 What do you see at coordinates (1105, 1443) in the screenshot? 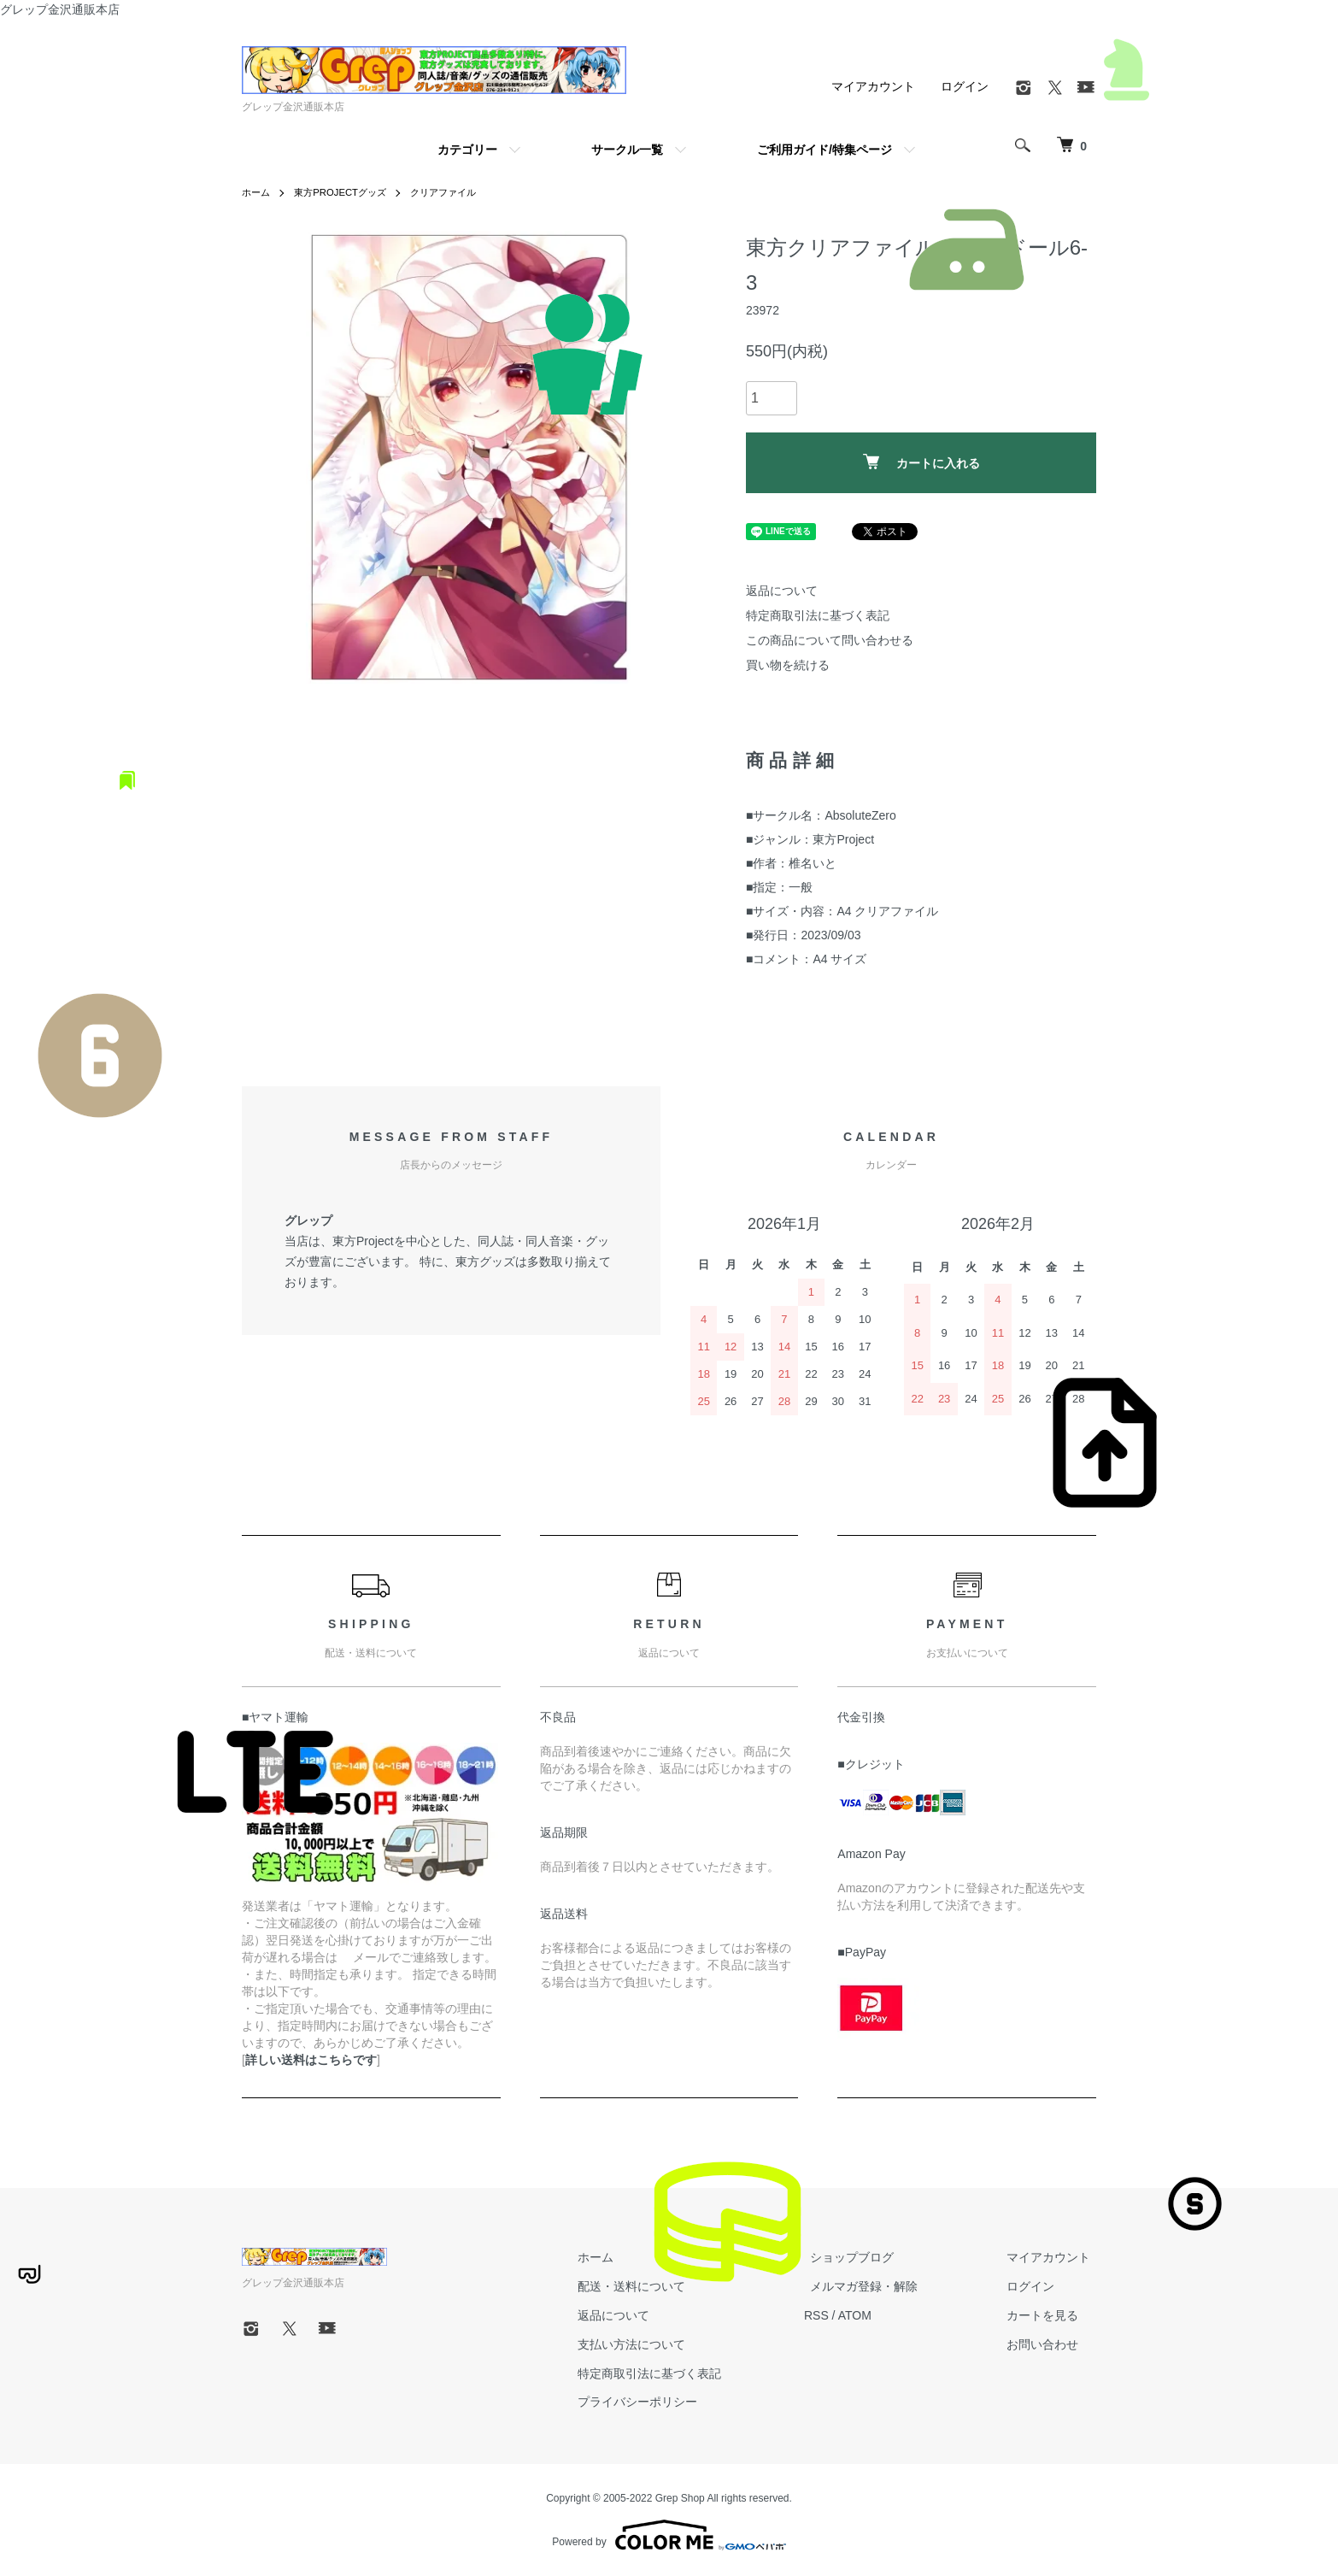
I see `upload a file from your device` at bounding box center [1105, 1443].